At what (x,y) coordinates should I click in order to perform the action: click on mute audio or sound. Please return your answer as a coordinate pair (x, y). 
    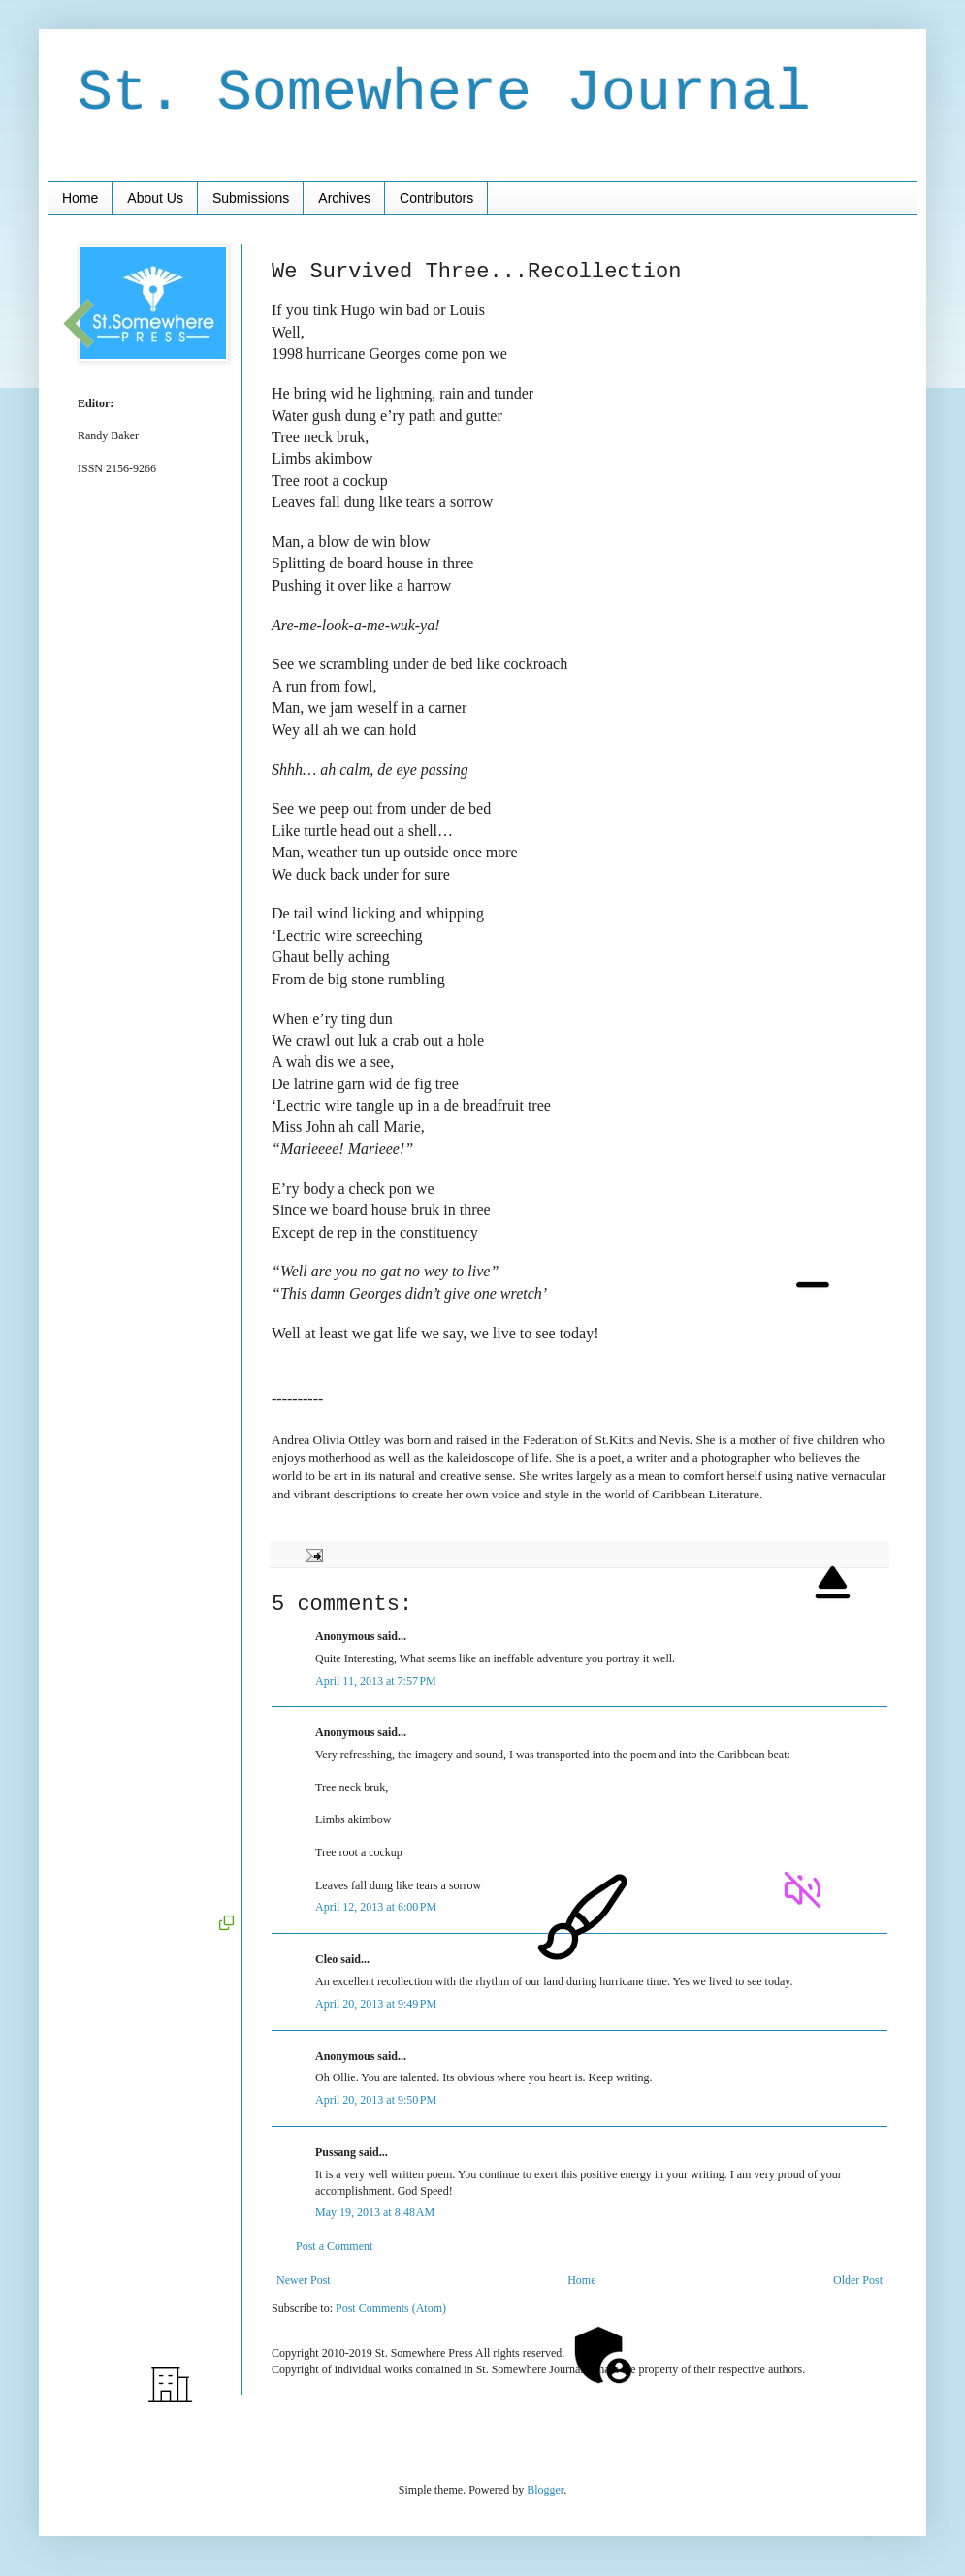
    Looking at the image, I should click on (802, 1889).